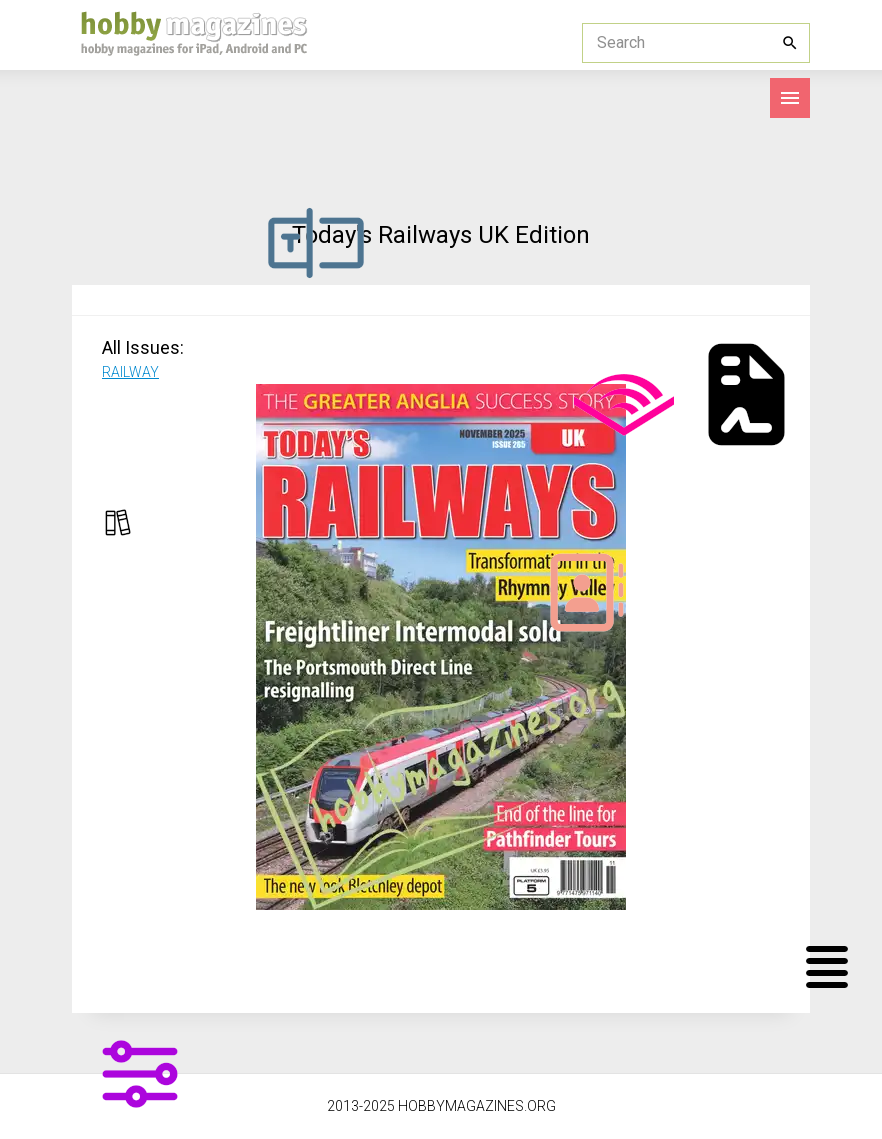 This screenshot has width=882, height=1139. I want to click on access your library or bookshelf, so click(117, 523).